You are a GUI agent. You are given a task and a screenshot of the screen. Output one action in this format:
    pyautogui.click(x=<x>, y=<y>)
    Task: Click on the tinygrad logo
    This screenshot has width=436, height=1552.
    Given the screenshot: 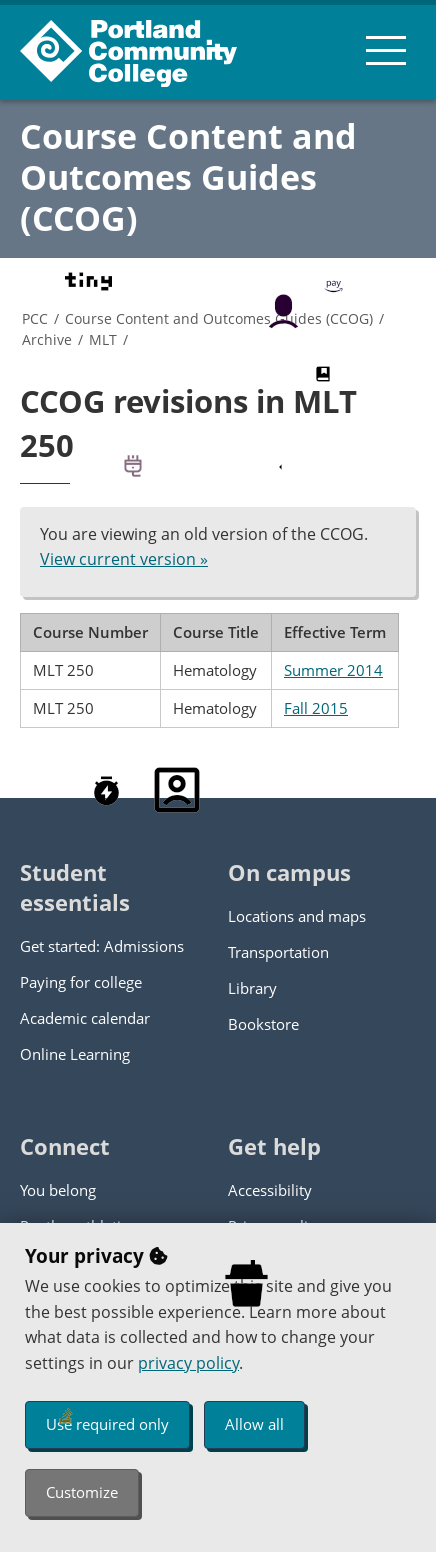 What is the action you would take?
    pyautogui.click(x=88, y=281)
    